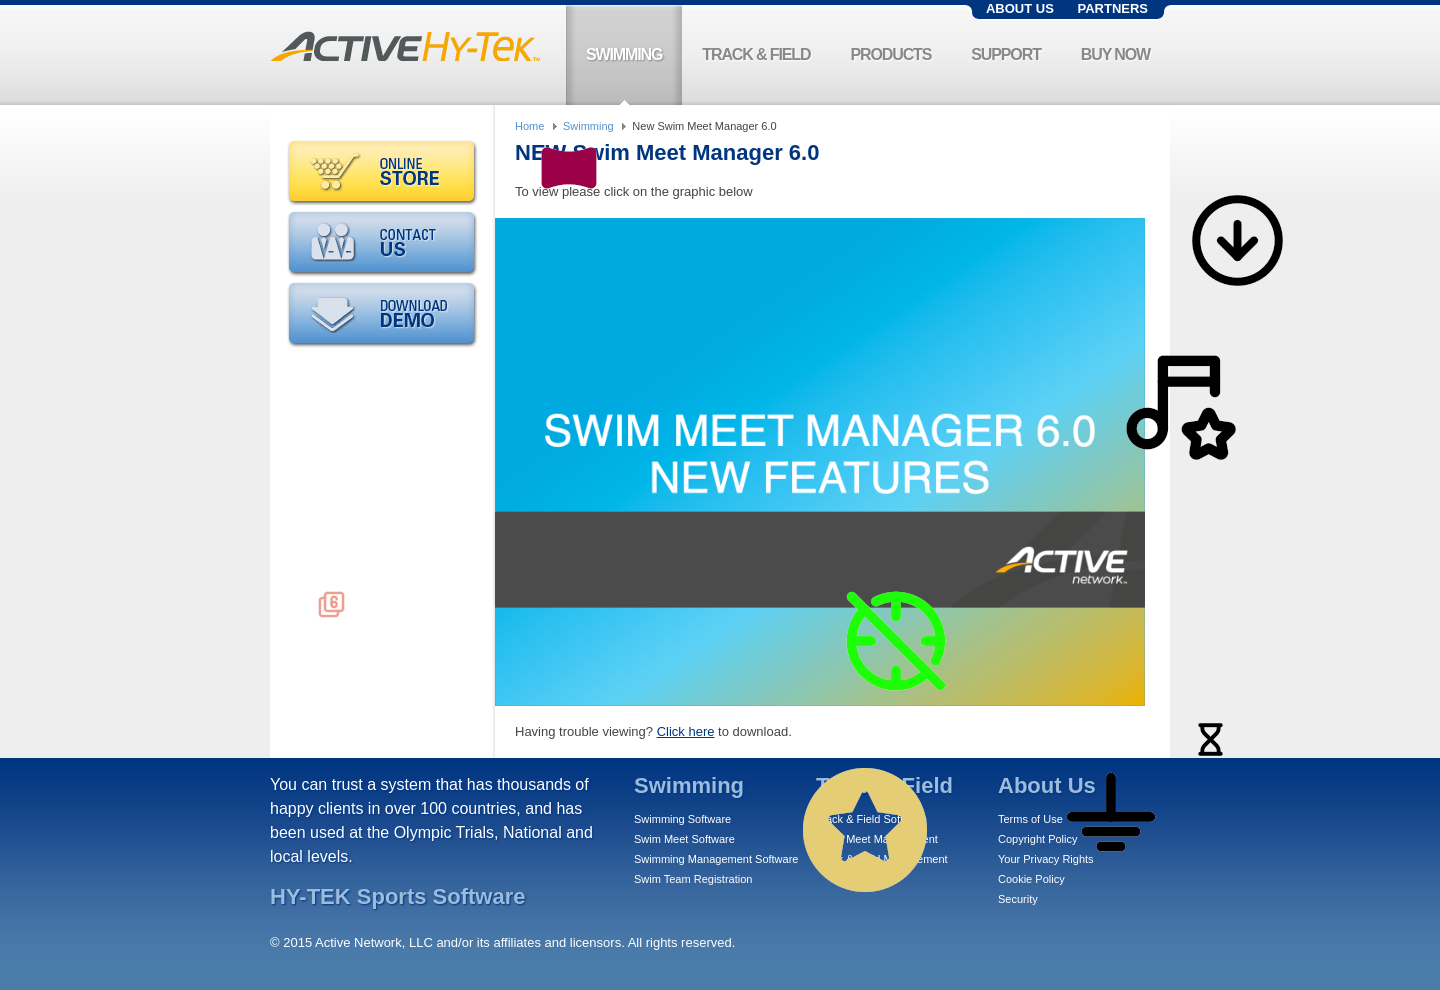  What do you see at coordinates (896, 641) in the screenshot?
I see `disable viewfinder or camera focus` at bounding box center [896, 641].